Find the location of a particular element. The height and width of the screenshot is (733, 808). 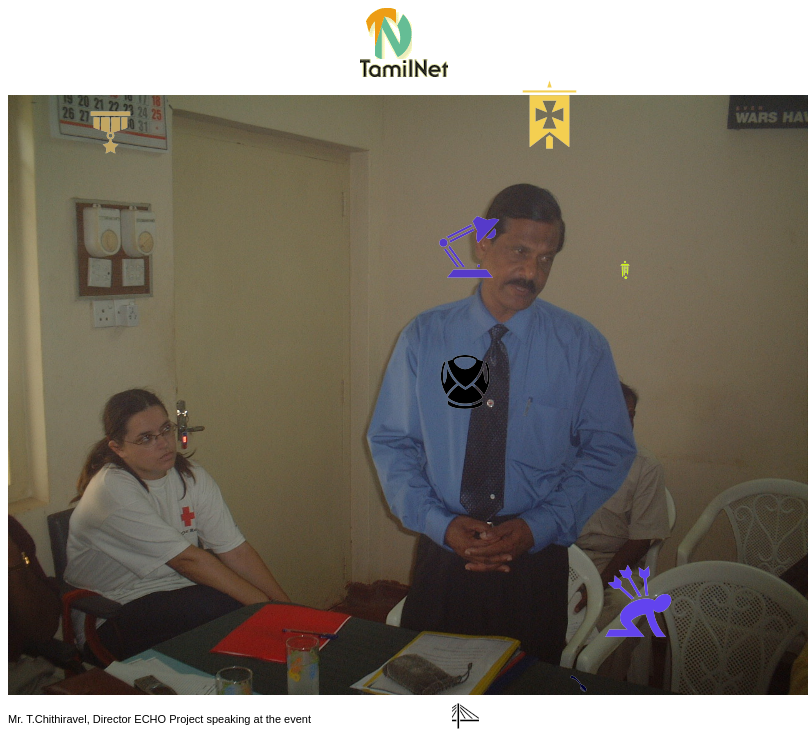

decorative windchimes element for a game interface is located at coordinates (625, 270).